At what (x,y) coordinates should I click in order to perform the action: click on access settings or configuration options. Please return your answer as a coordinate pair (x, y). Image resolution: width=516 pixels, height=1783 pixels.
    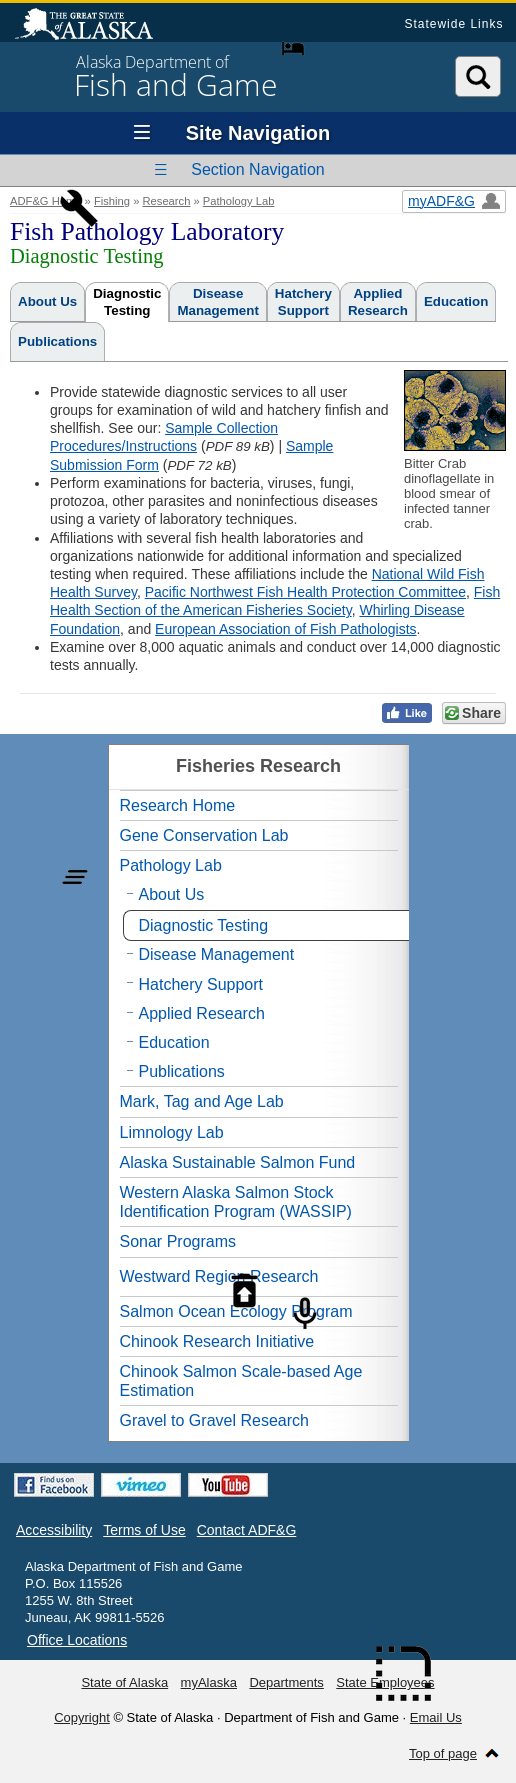
    Looking at the image, I should click on (79, 208).